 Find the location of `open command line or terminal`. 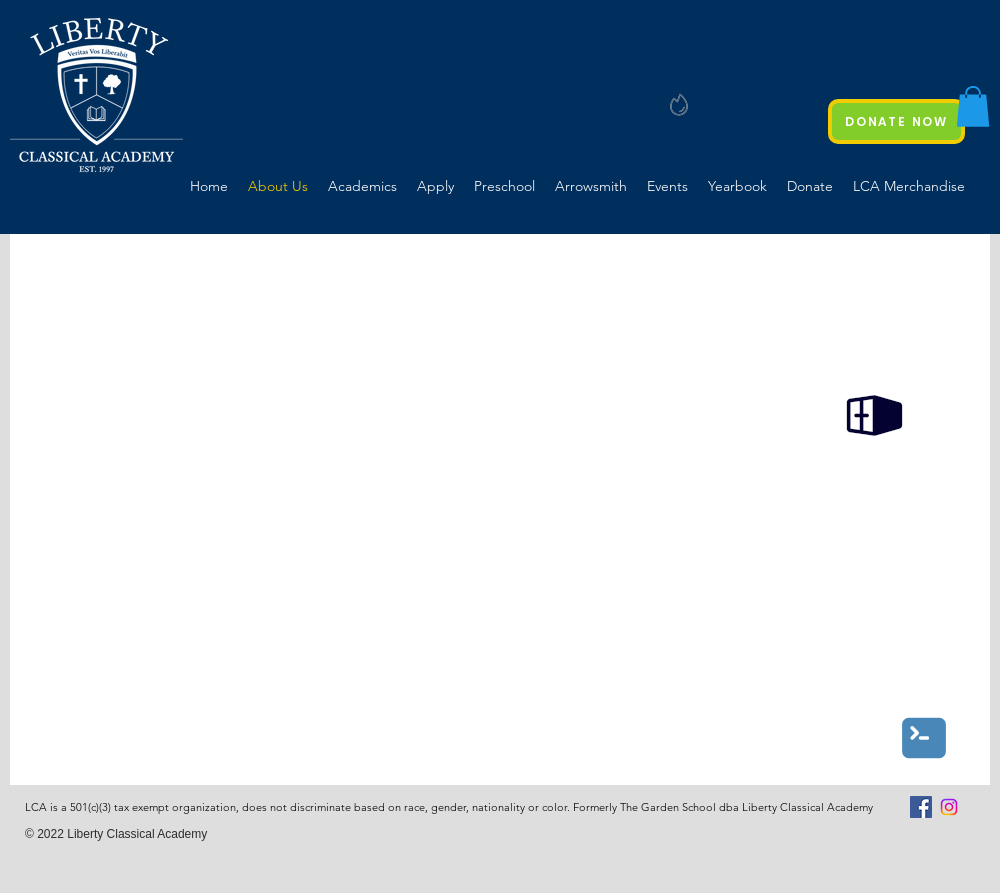

open command line or terminal is located at coordinates (924, 738).